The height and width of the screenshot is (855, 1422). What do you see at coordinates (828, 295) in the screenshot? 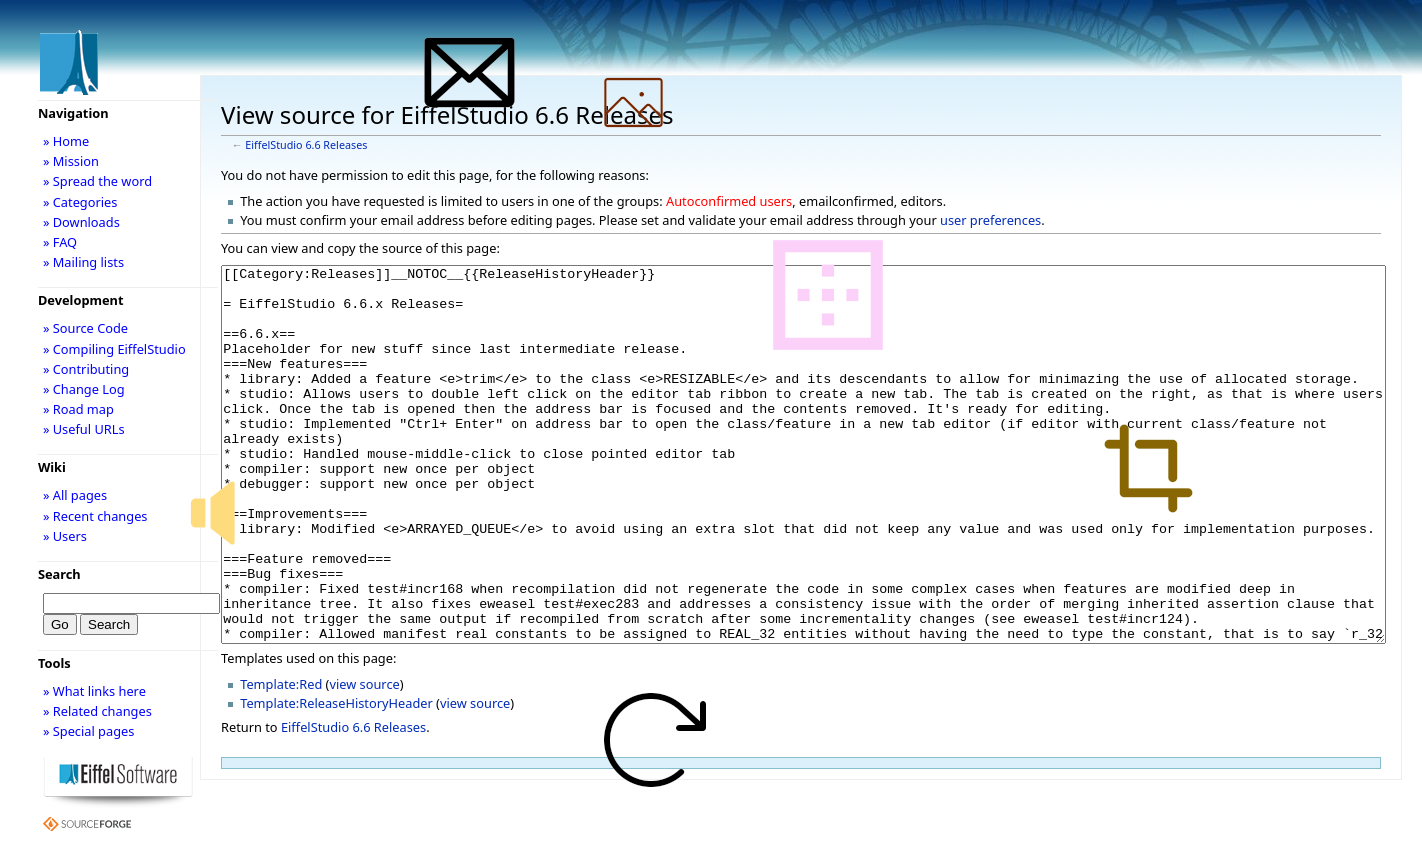
I see `apply outer border to selection` at bounding box center [828, 295].